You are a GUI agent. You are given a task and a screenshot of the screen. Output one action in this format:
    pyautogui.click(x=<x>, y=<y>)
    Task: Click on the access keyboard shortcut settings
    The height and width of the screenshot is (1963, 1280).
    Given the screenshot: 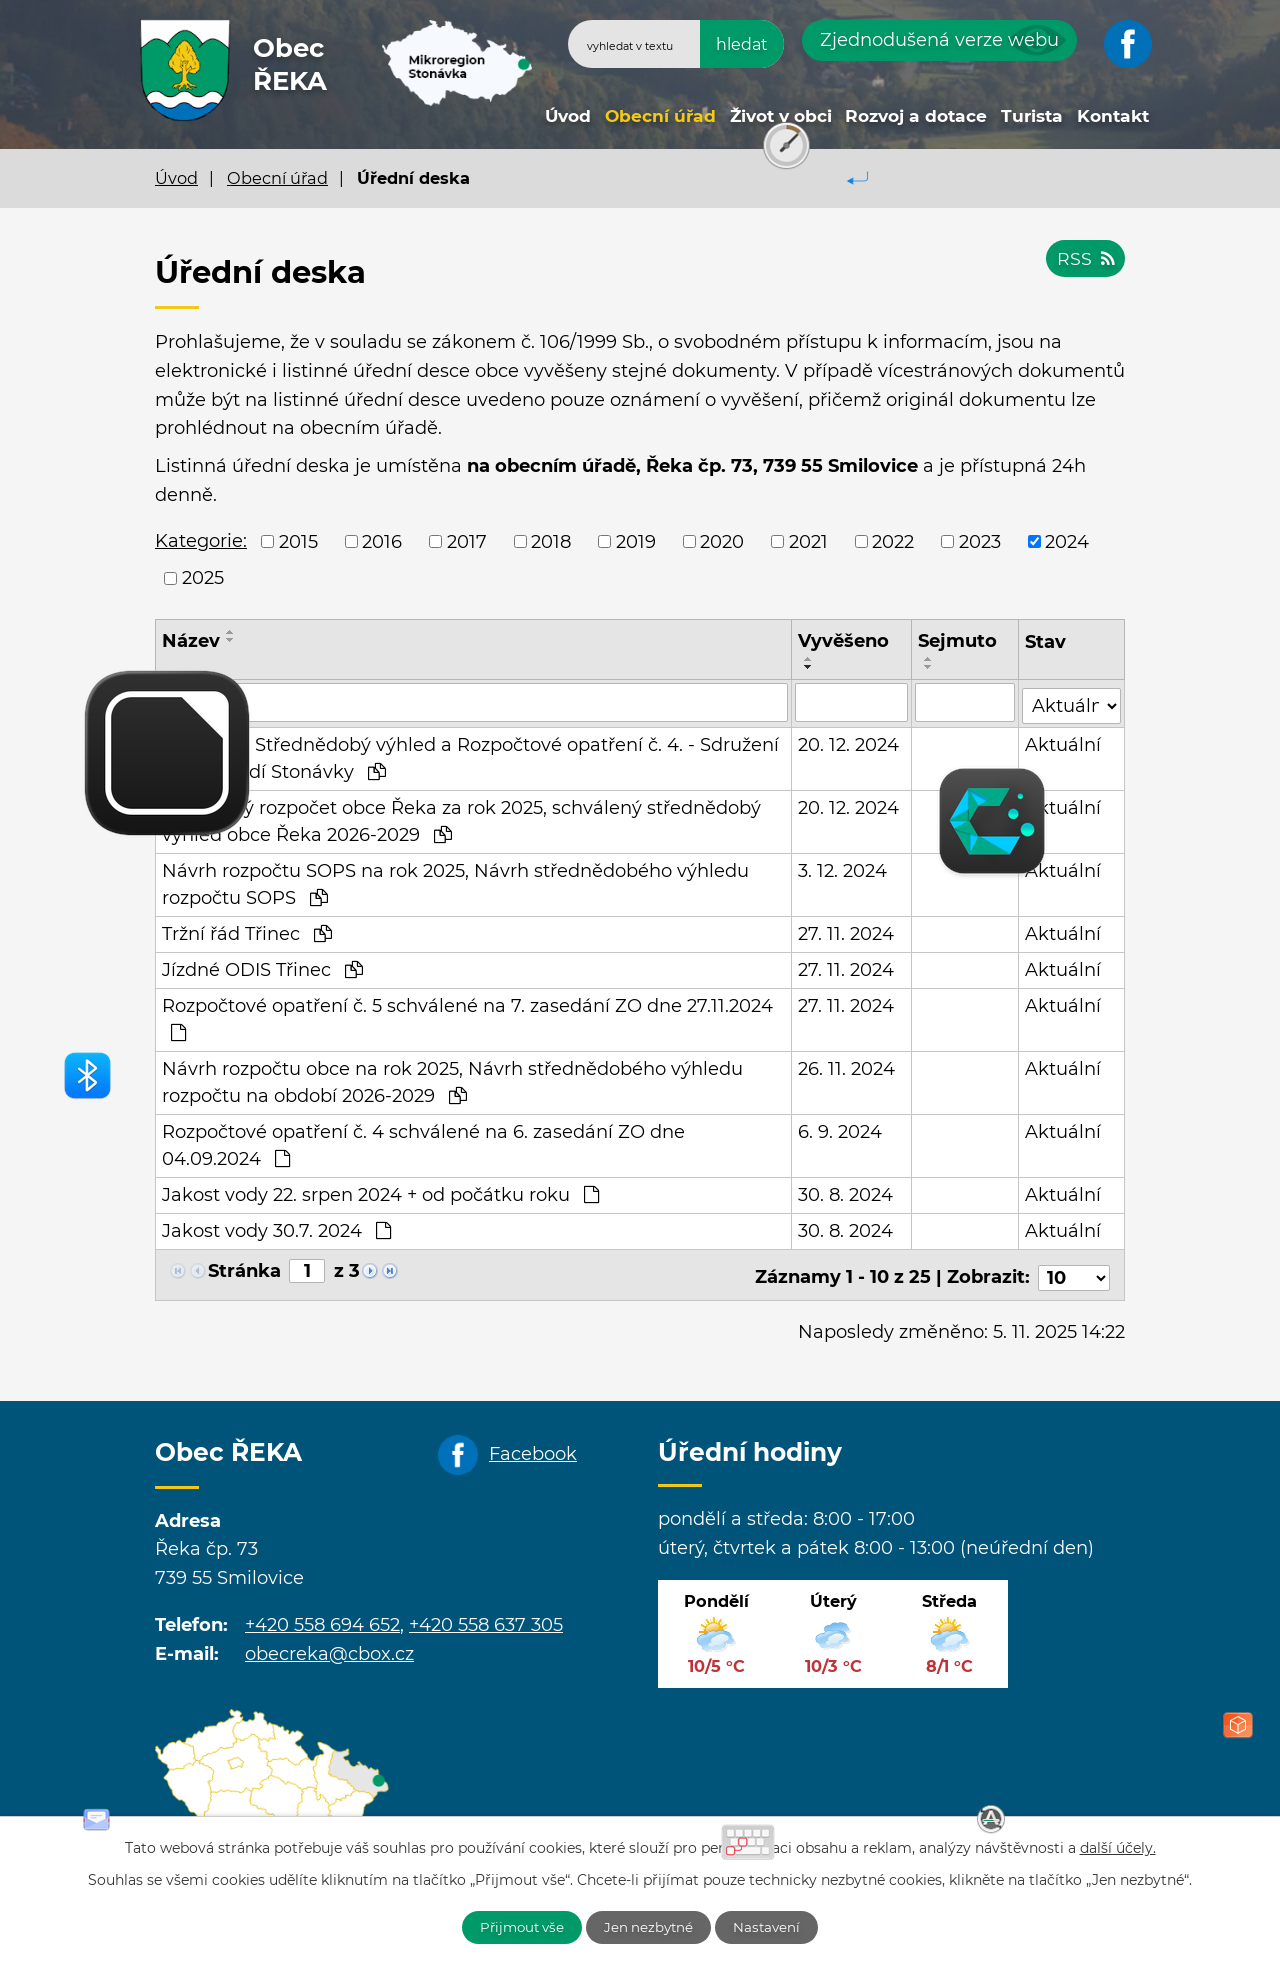 What is the action you would take?
    pyautogui.click(x=748, y=1842)
    